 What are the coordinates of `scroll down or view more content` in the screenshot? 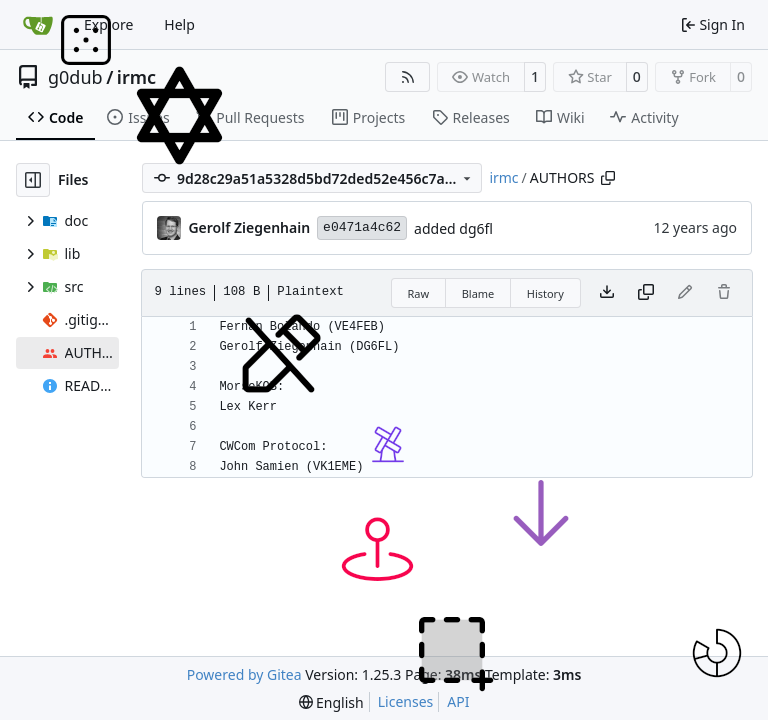 It's located at (541, 513).